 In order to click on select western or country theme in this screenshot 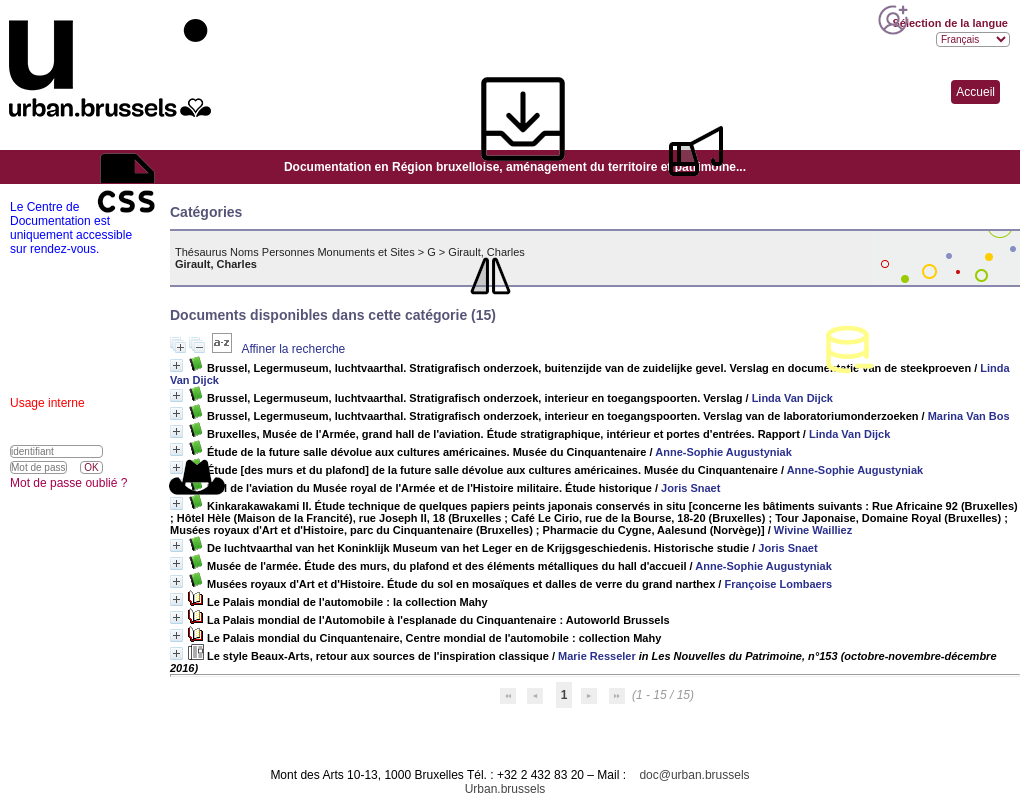, I will do `click(197, 479)`.